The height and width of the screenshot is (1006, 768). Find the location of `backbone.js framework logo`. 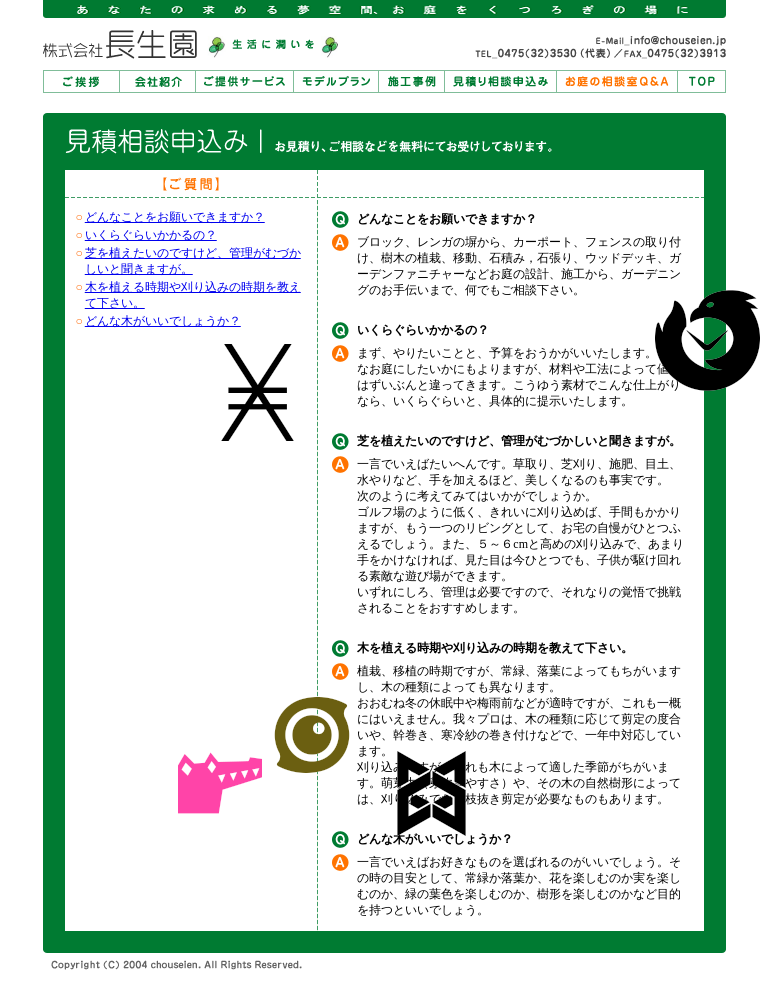

backbone.js framework logo is located at coordinates (431, 793).